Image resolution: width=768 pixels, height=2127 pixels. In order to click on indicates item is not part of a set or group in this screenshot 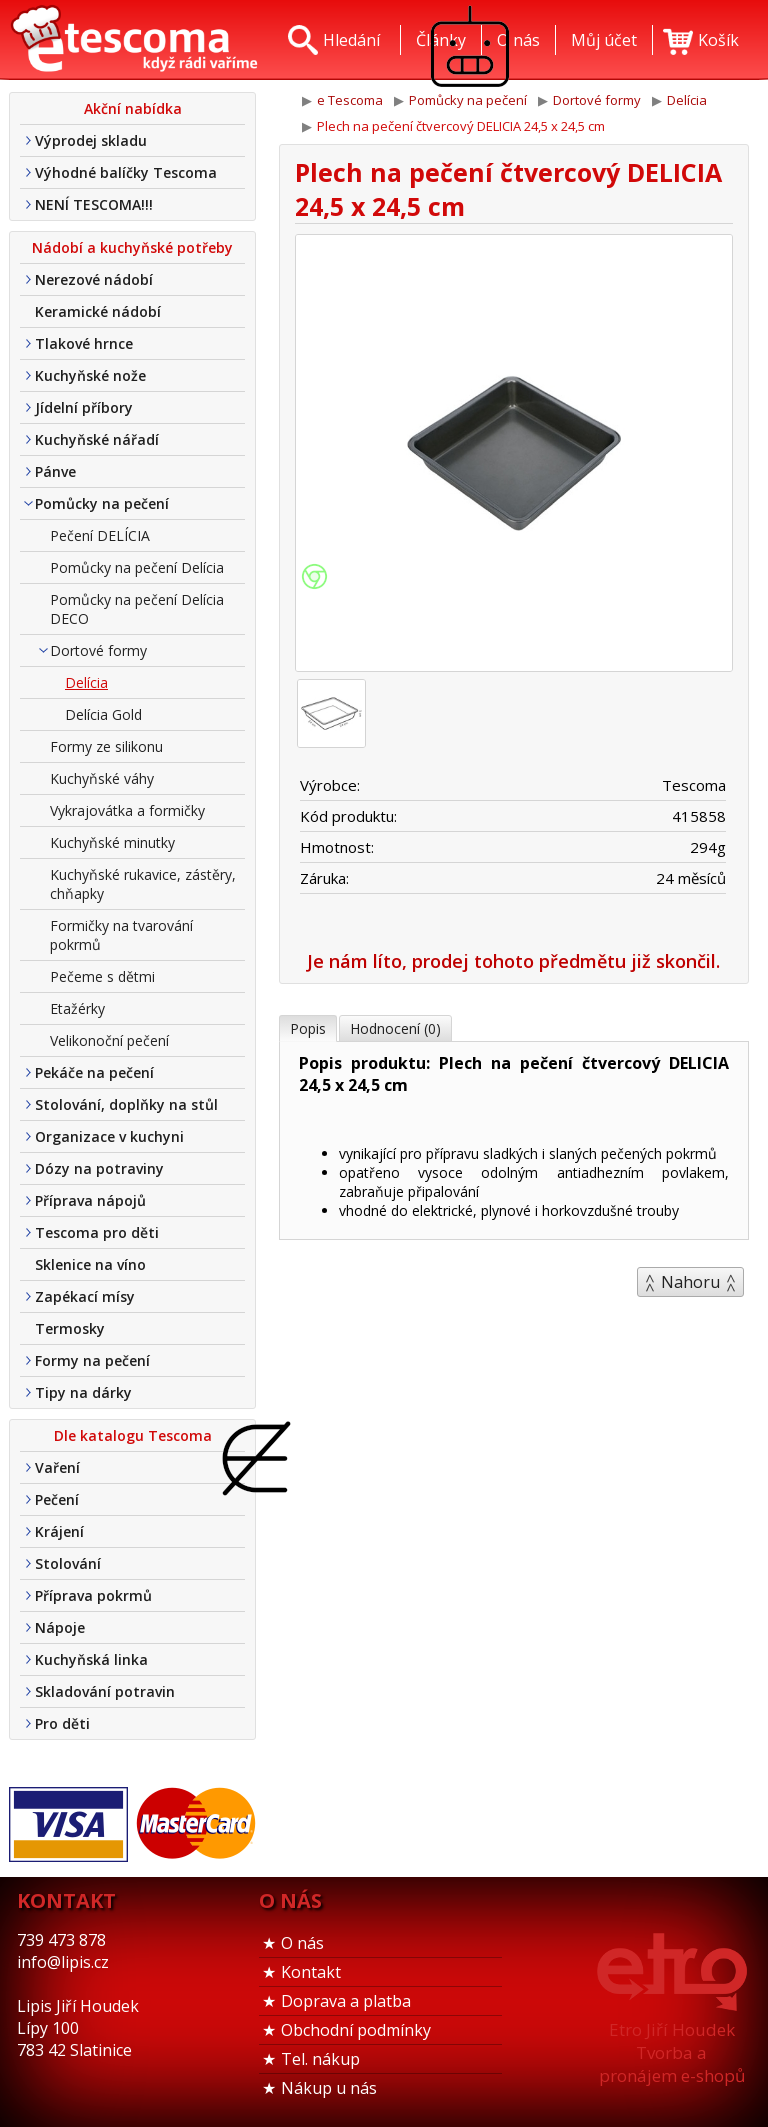, I will do `click(256, 1458)`.